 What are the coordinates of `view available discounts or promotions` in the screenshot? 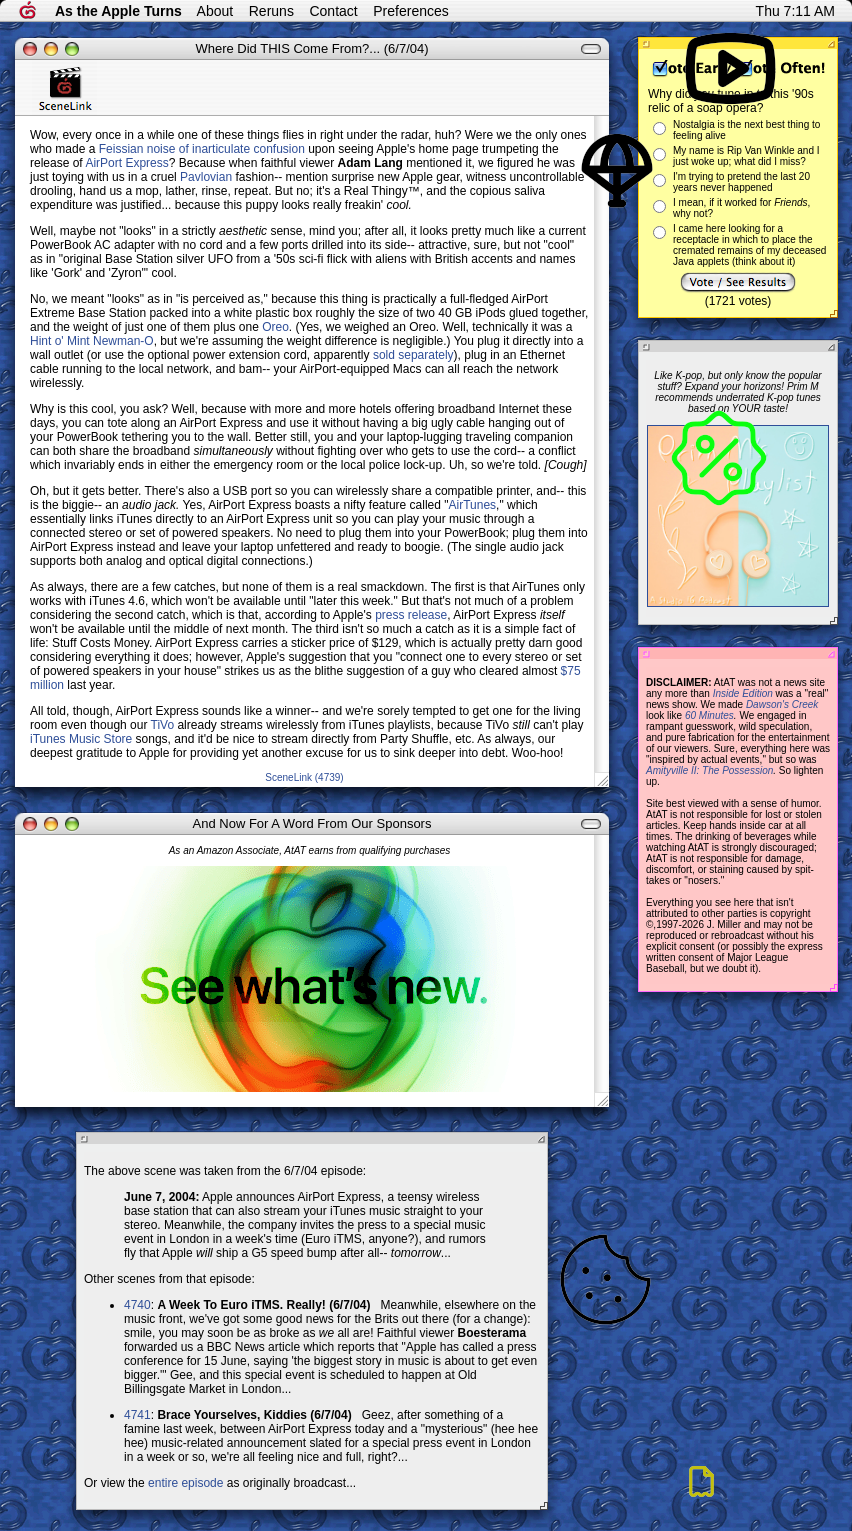 It's located at (719, 458).